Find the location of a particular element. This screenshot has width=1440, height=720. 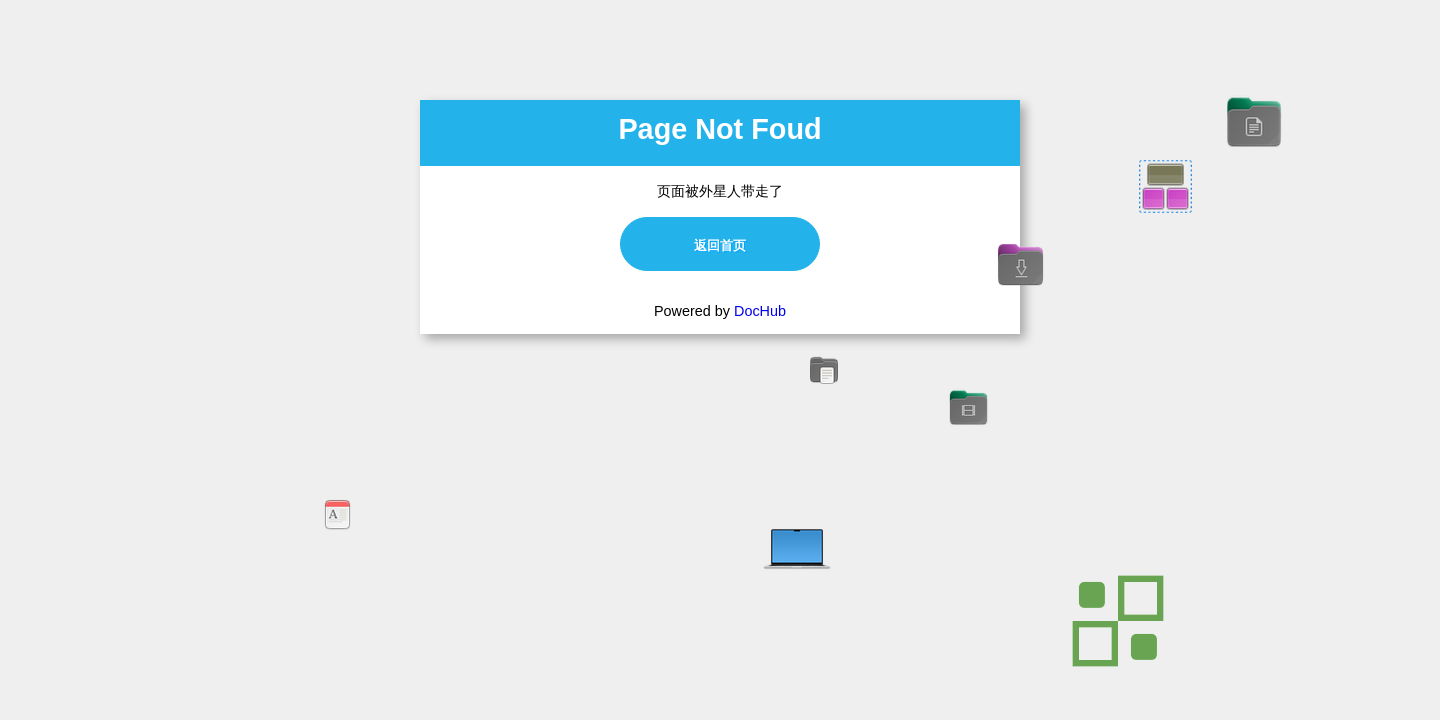

access your downloads folder is located at coordinates (1020, 264).